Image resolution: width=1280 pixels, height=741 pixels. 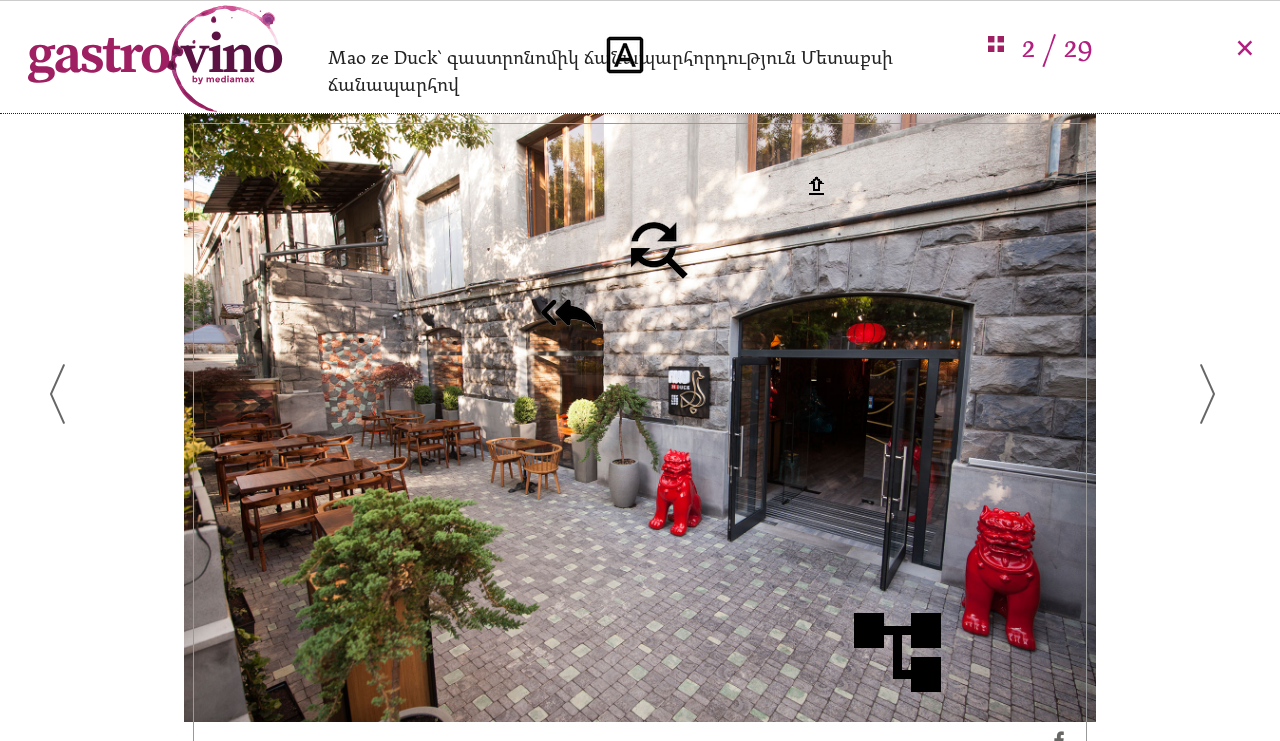 I want to click on find and replace text or content, so click(x=657, y=248).